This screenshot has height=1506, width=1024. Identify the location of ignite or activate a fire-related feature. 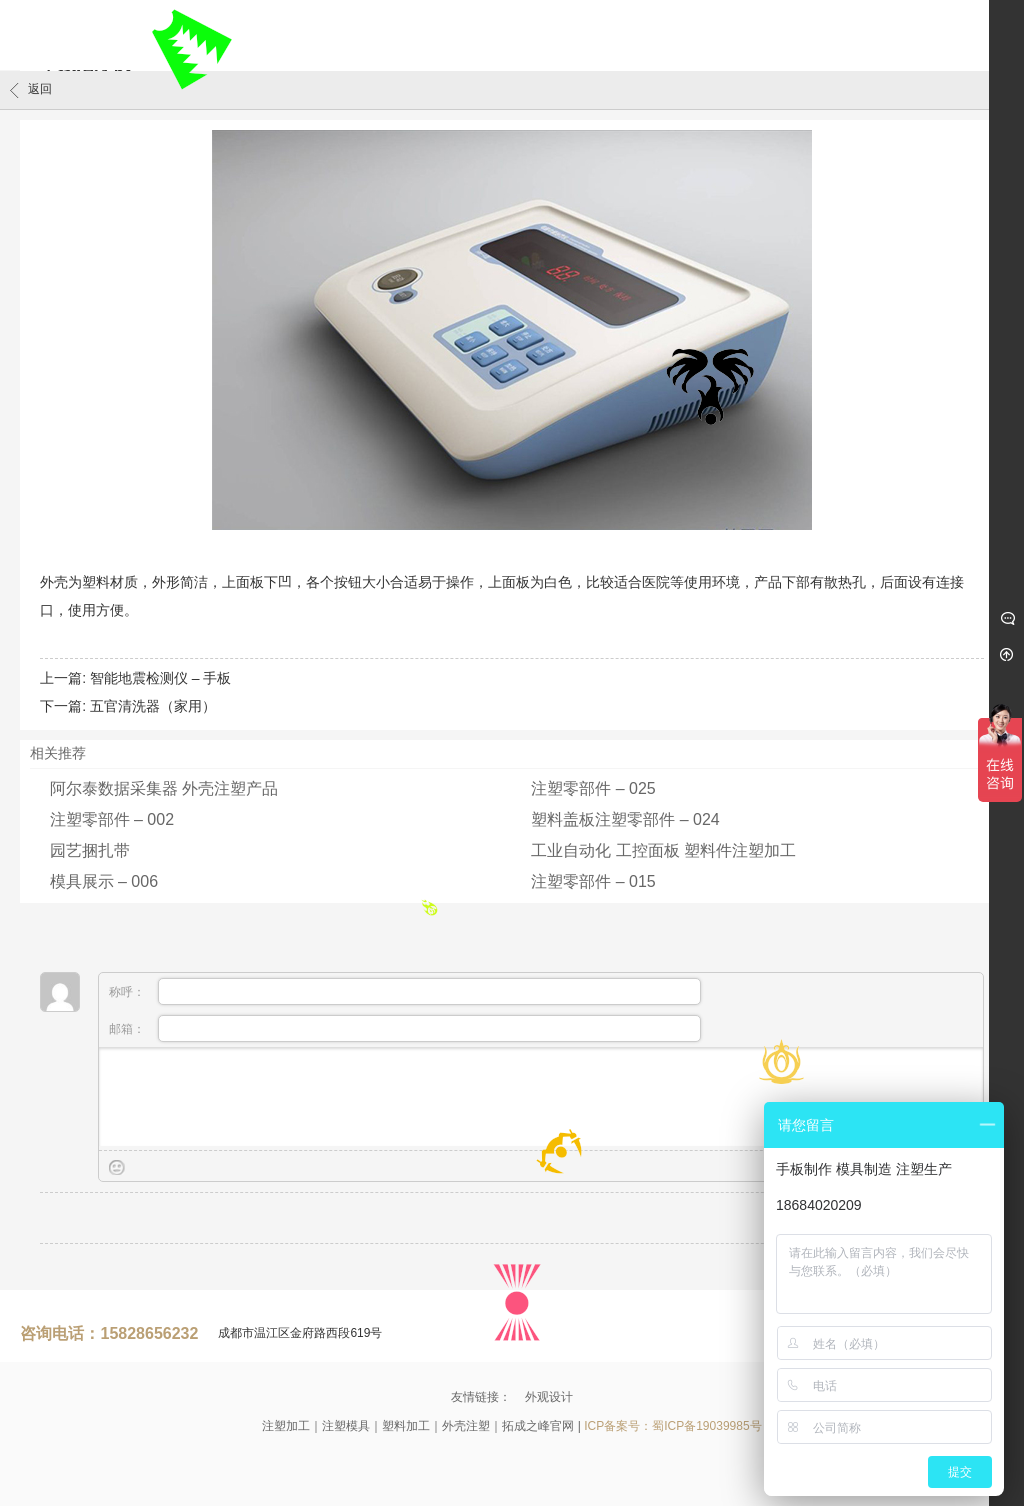
(709, 381).